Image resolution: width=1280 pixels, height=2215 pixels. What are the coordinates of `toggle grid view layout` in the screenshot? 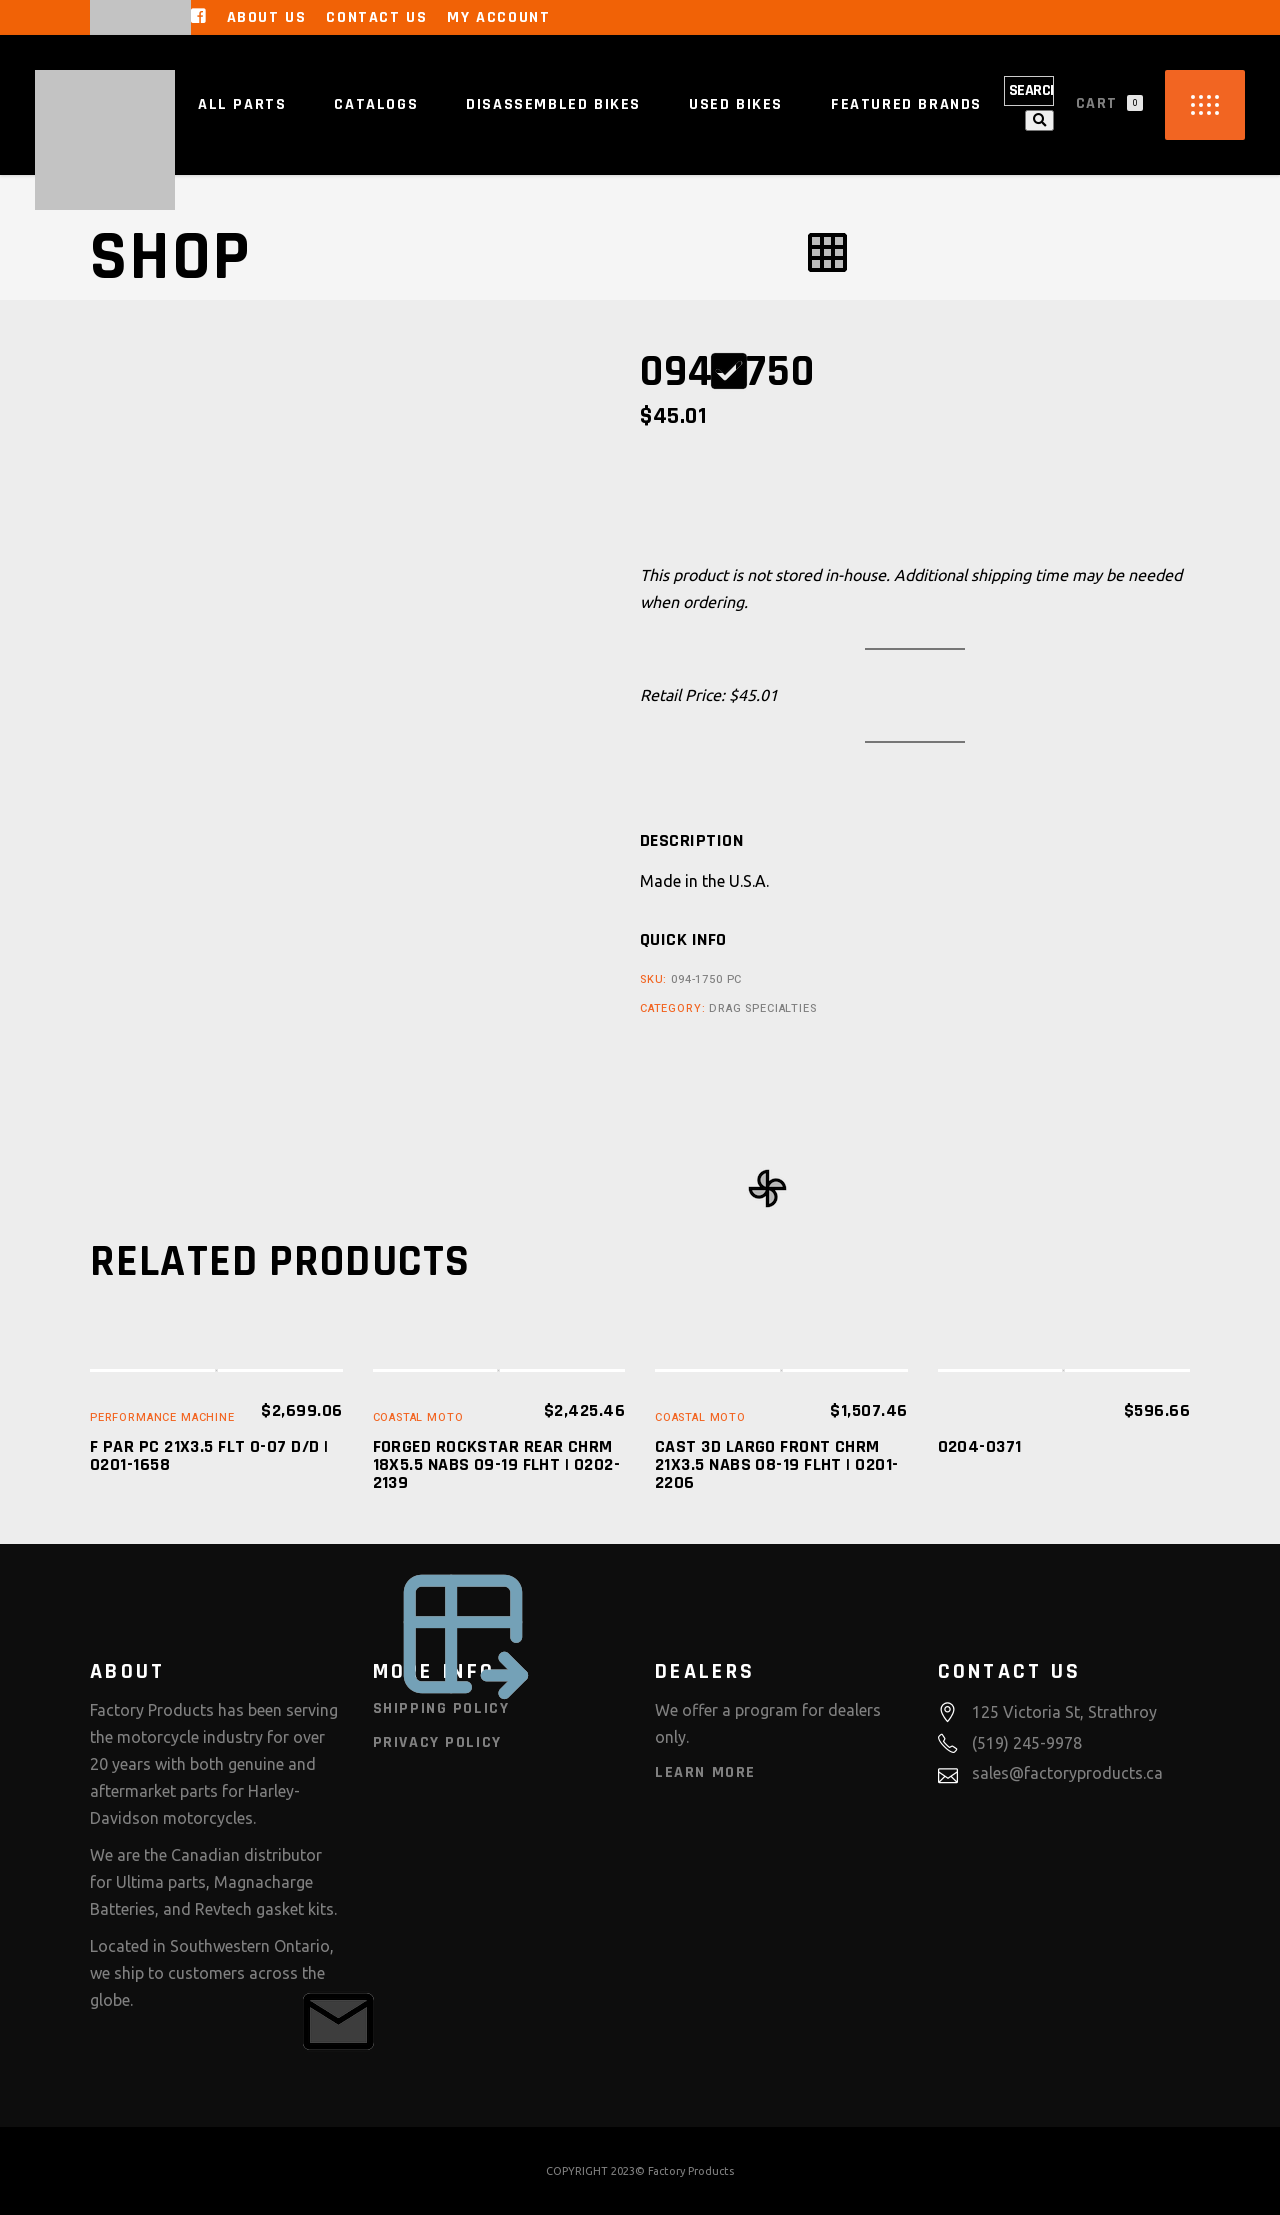 It's located at (827, 252).